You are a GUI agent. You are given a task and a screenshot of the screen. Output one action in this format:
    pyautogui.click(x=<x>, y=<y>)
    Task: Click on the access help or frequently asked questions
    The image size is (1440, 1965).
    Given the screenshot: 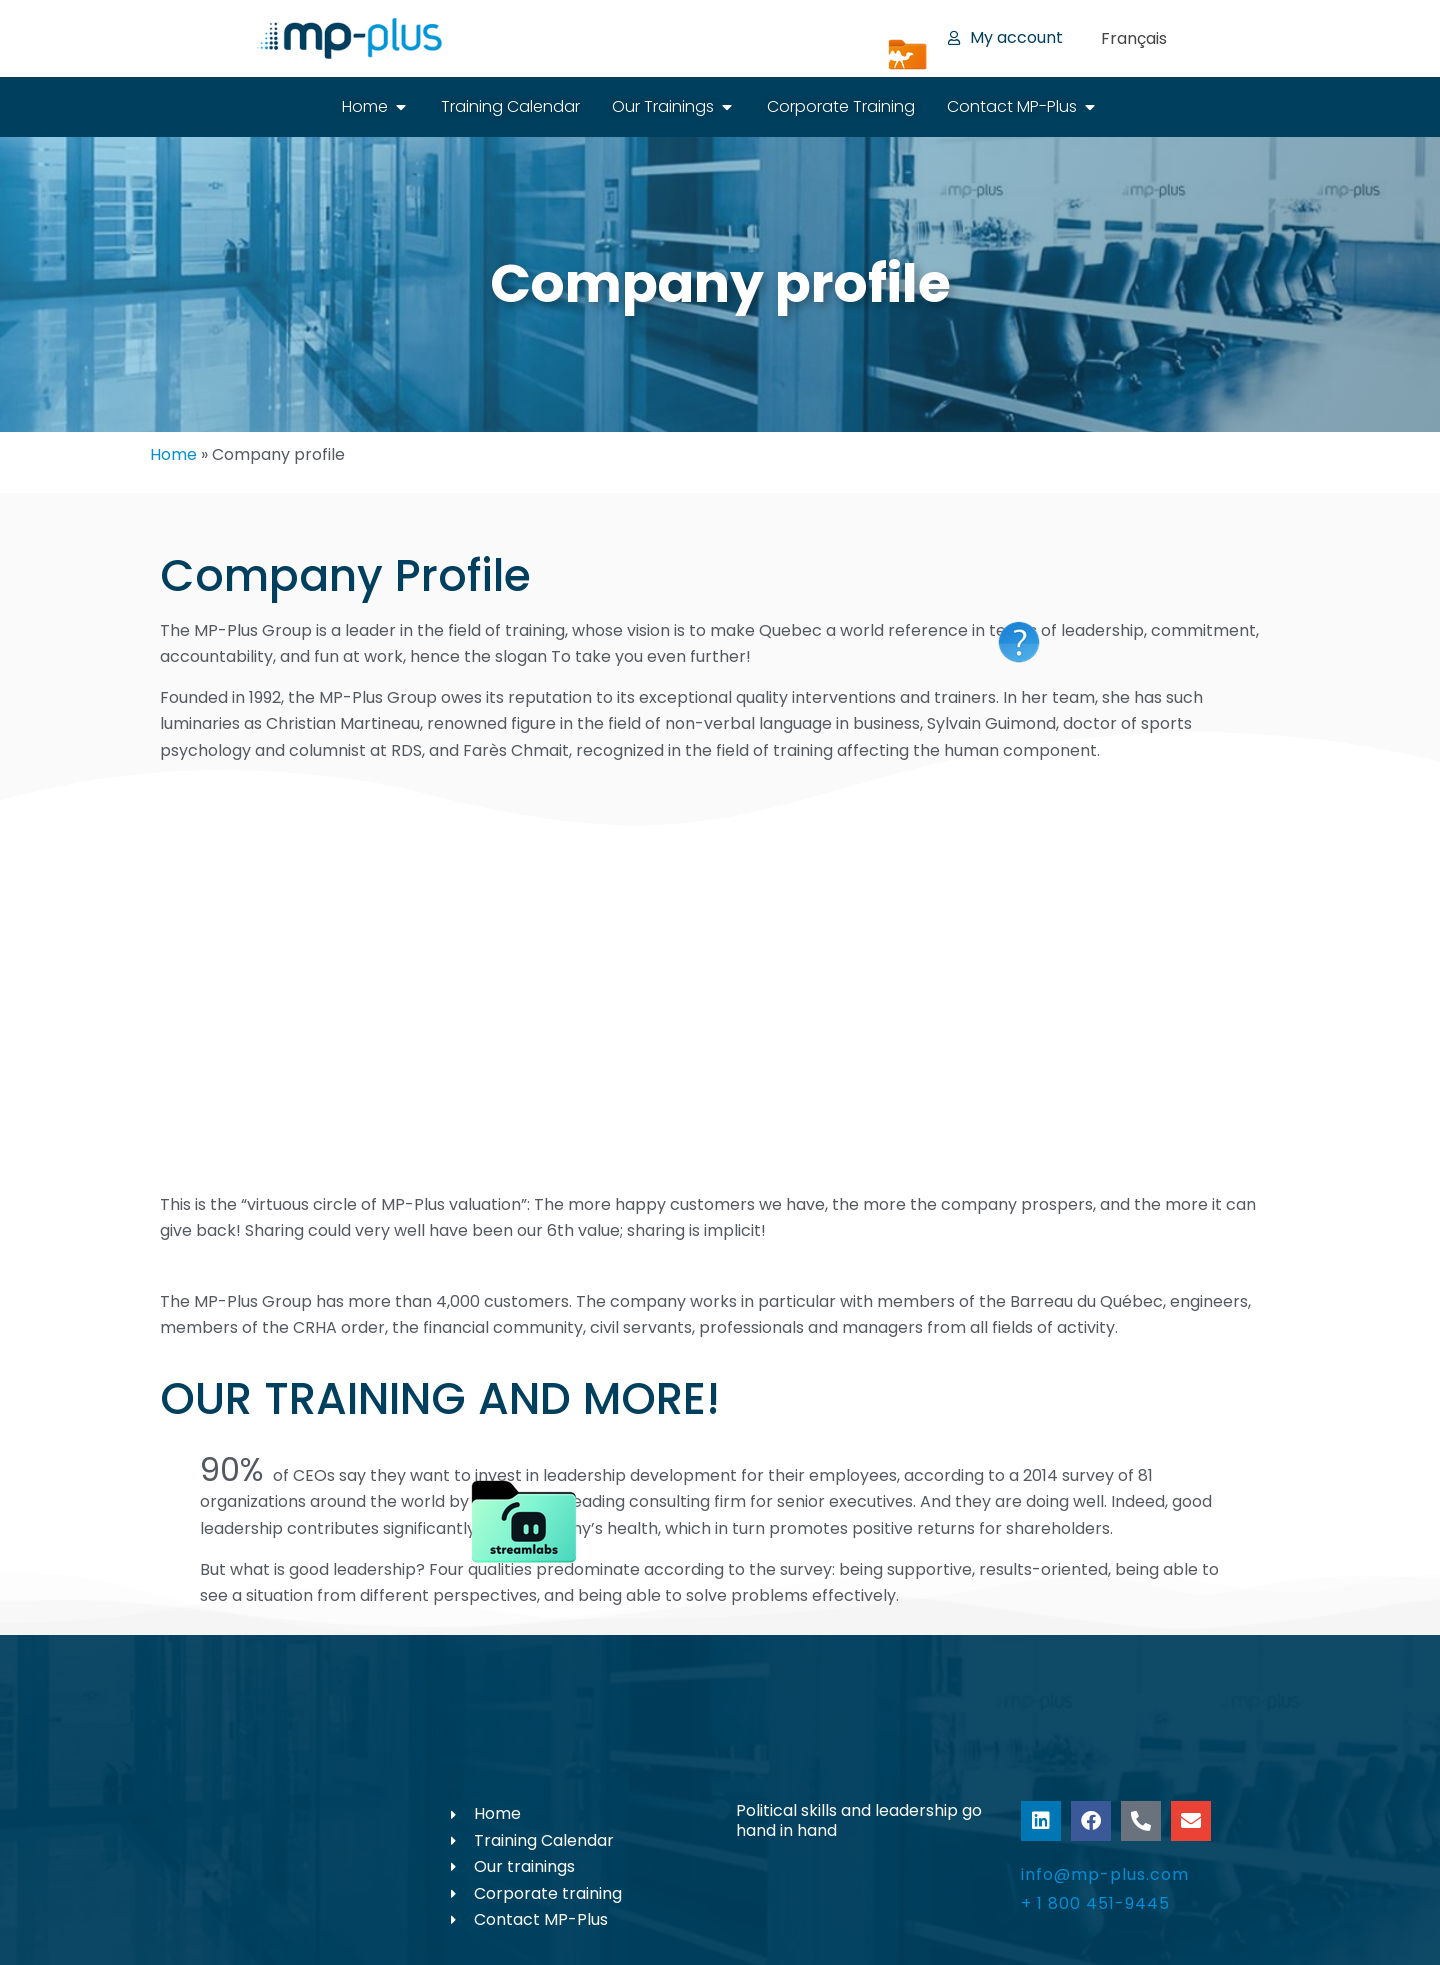 What is the action you would take?
    pyautogui.click(x=1019, y=642)
    